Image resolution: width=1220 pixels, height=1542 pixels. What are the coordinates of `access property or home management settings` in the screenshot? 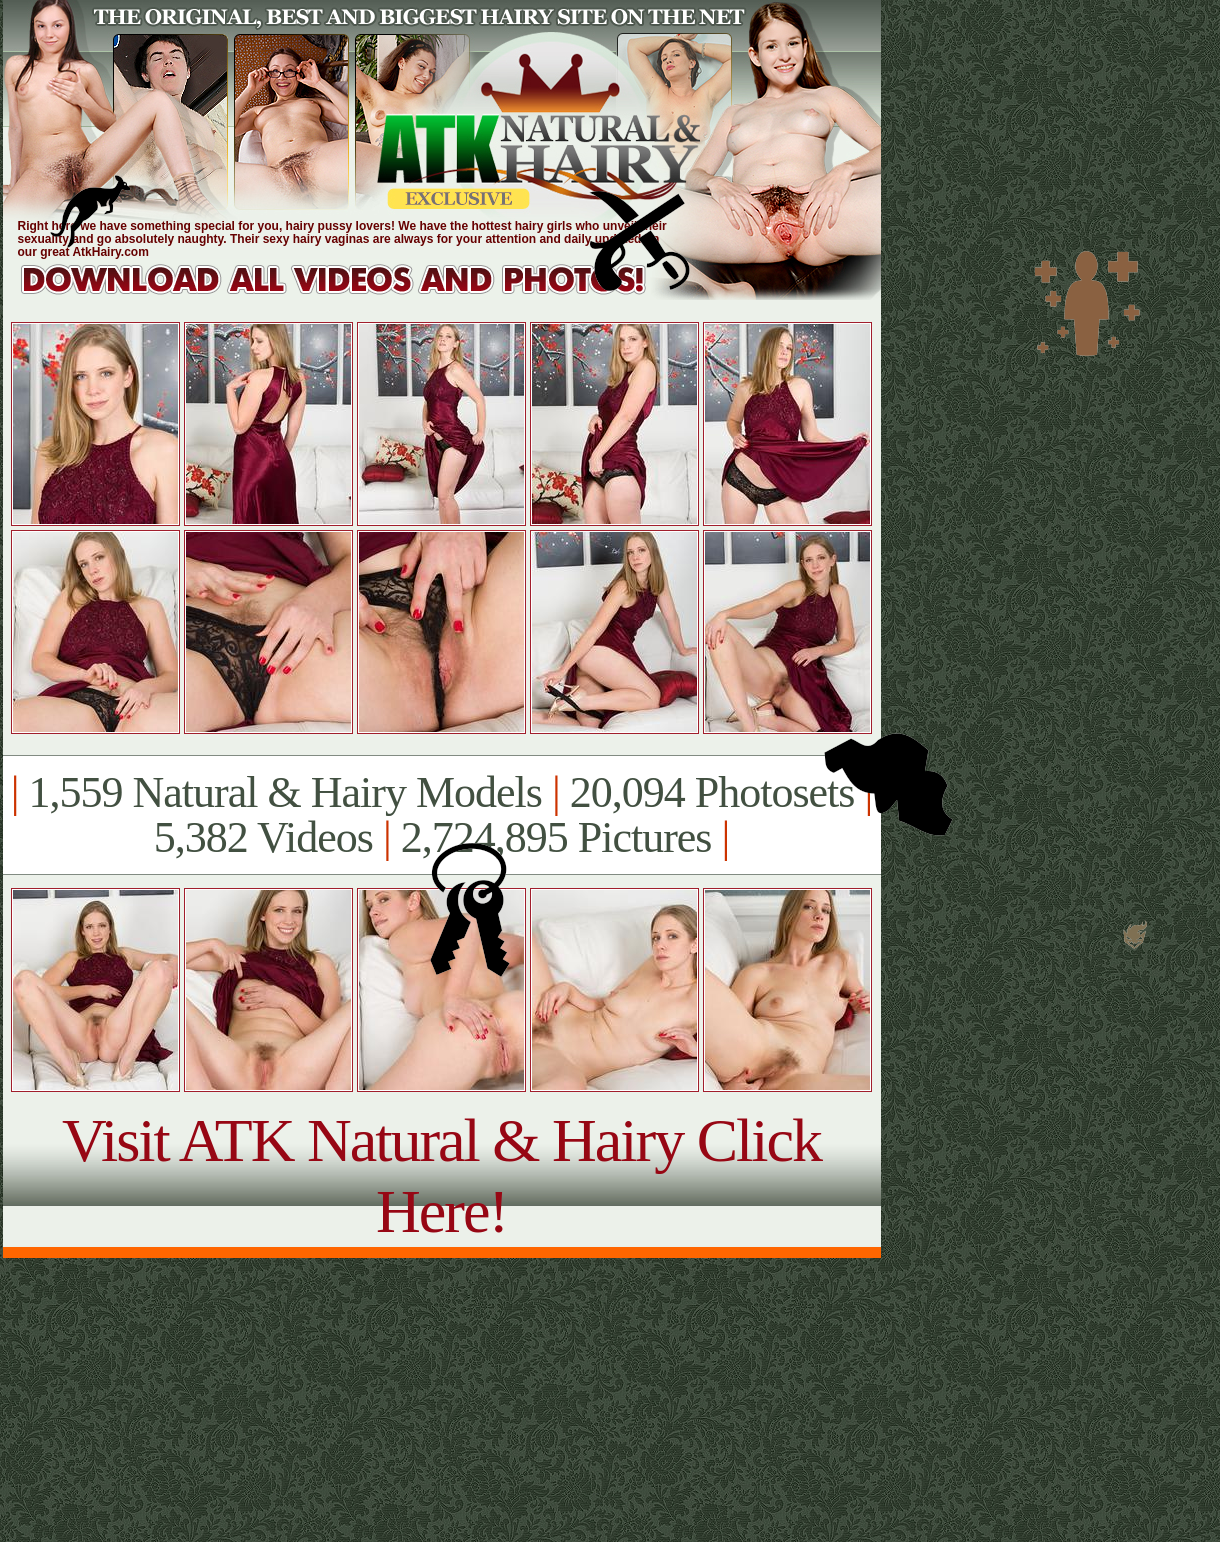 It's located at (470, 910).